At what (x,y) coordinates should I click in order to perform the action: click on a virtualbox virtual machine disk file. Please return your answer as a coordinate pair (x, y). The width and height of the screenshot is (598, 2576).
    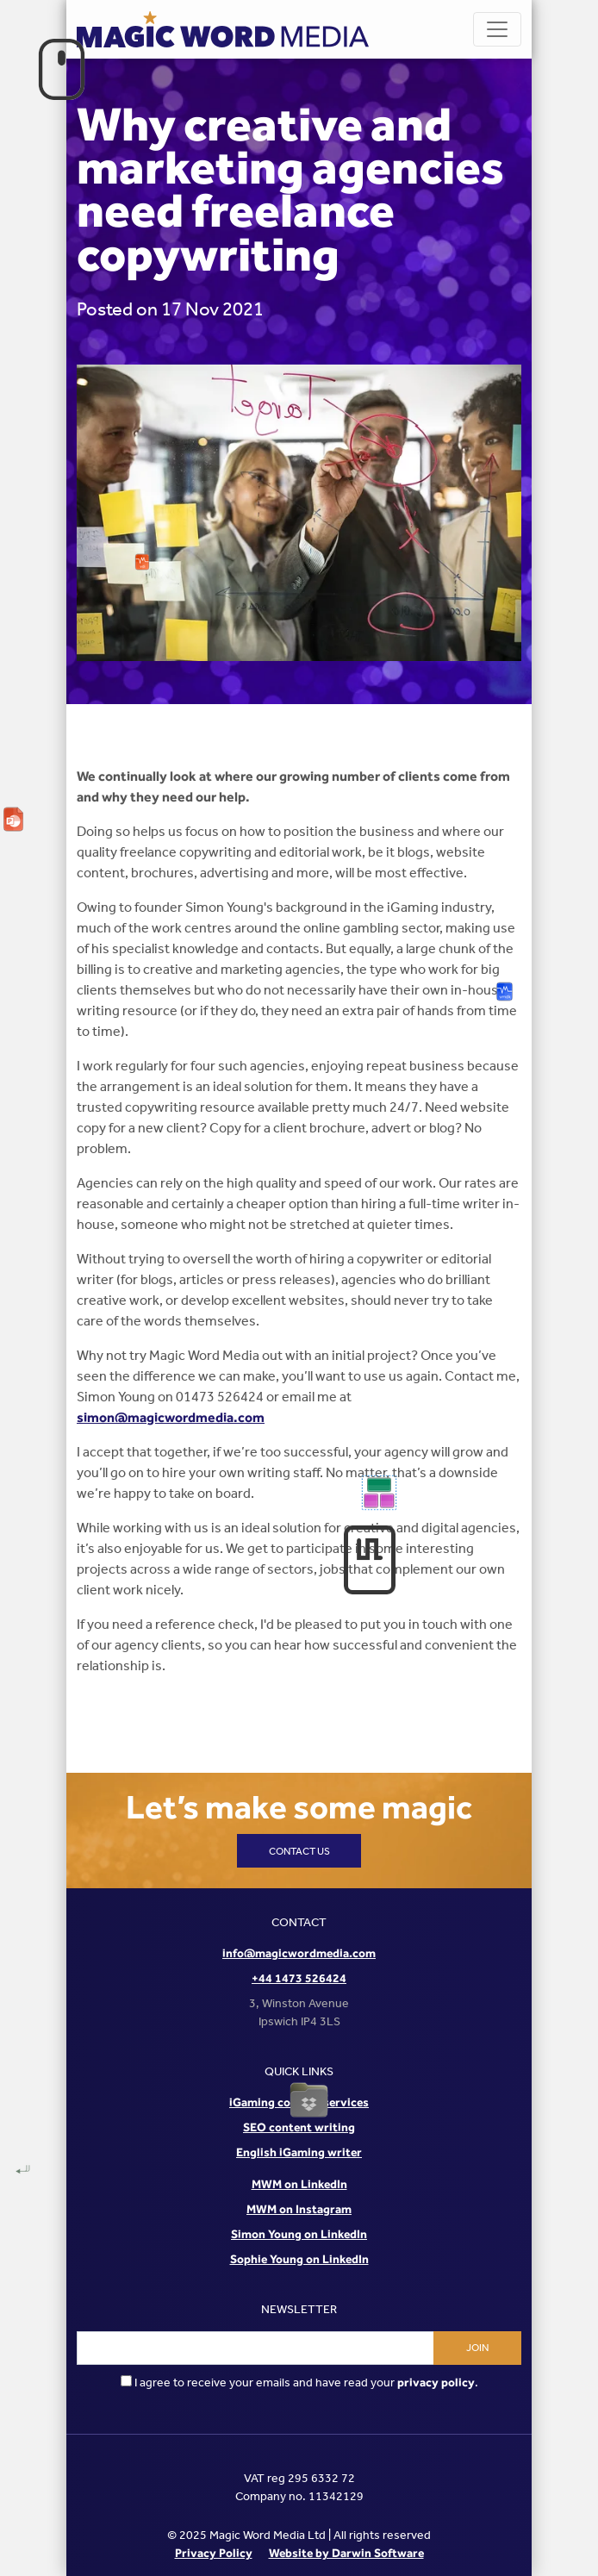
    Looking at the image, I should click on (504, 991).